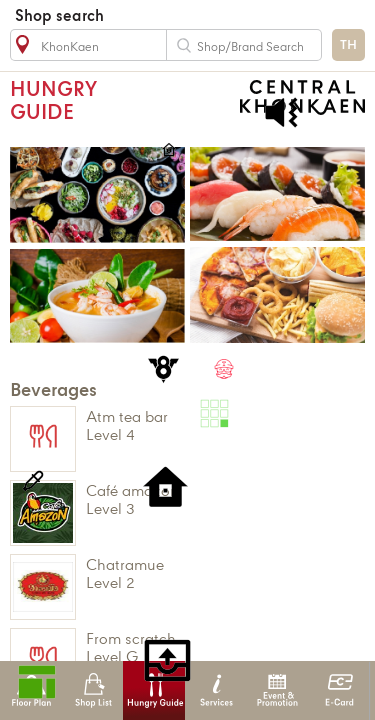  Describe the element at coordinates (224, 369) in the screenshot. I see `link to Travis CI continuous integration service` at that location.